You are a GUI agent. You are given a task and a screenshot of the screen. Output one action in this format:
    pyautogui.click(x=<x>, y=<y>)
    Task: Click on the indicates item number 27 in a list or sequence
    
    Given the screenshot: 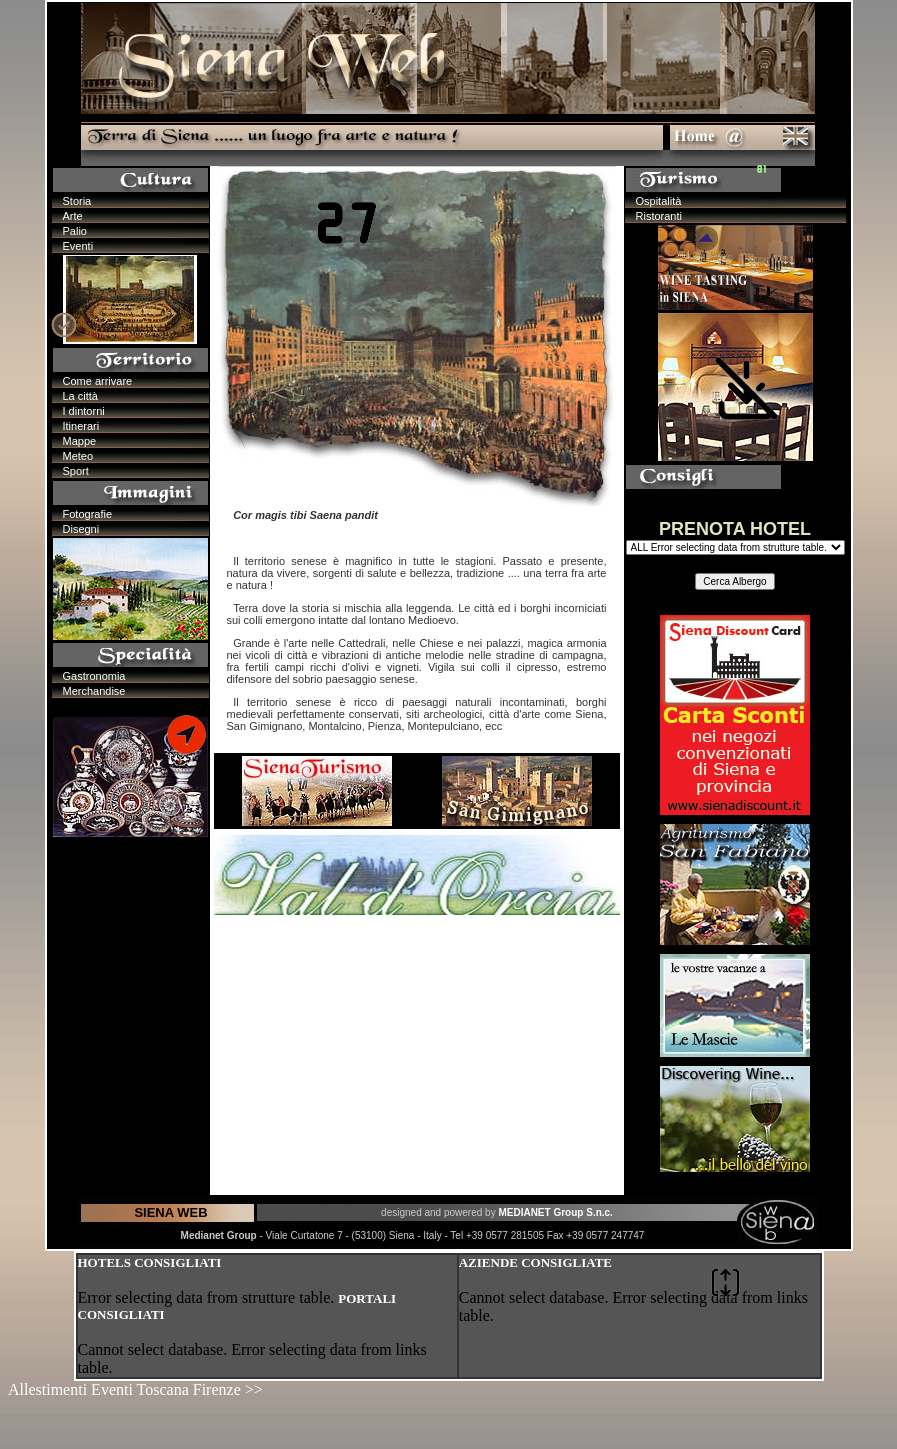 What is the action you would take?
    pyautogui.click(x=347, y=223)
    